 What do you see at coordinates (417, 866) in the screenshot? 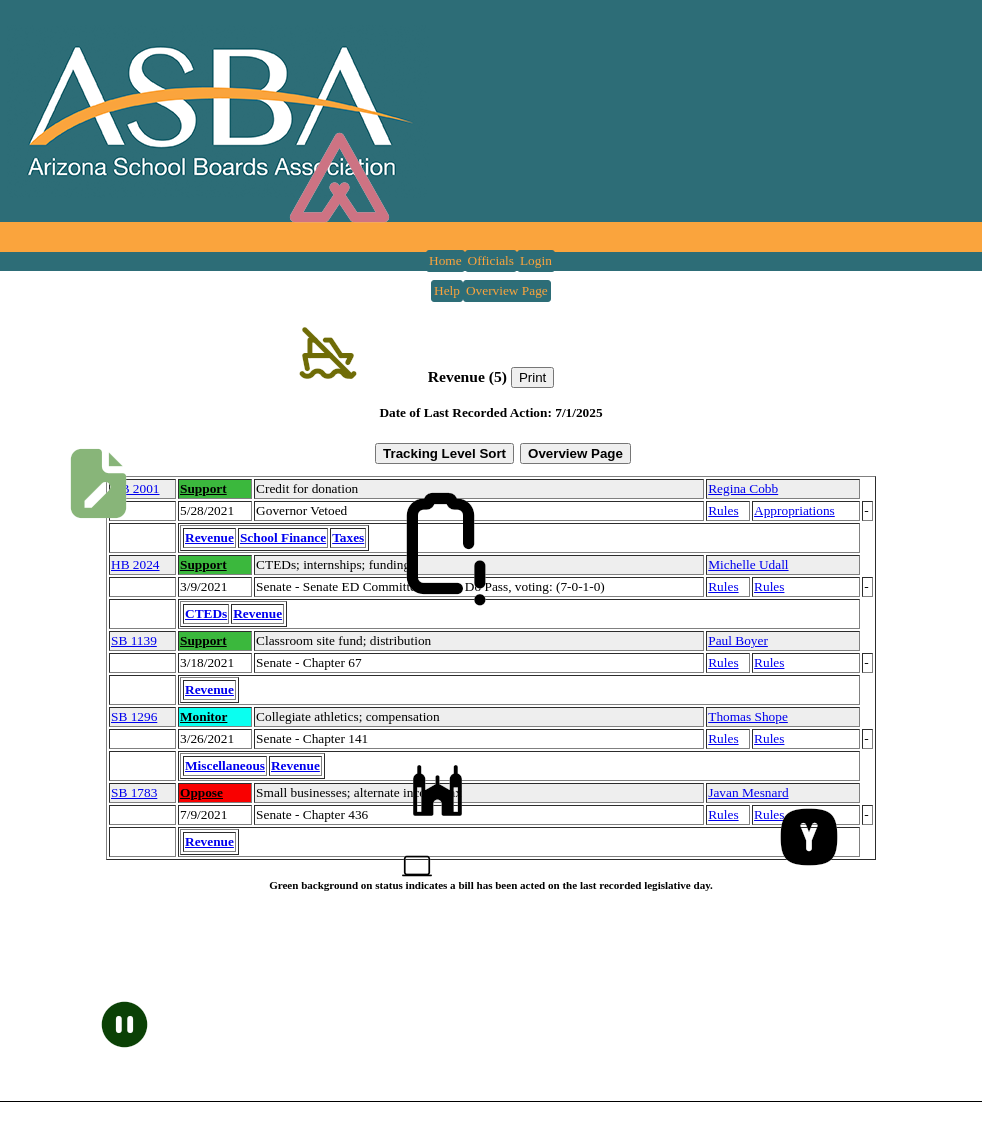
I see `switch to desktop view` at bounding box center [417, 866].